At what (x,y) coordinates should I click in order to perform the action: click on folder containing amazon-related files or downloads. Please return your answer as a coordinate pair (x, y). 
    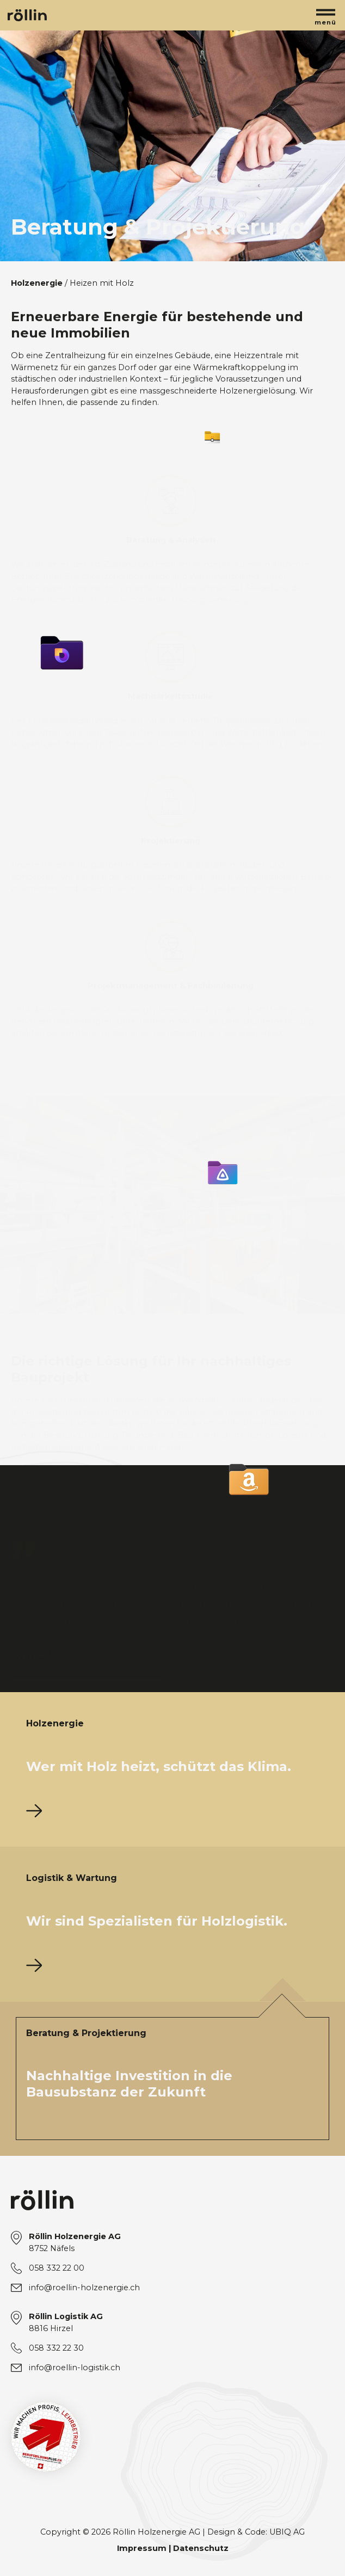
    Looking at the image, I should click on (249, 1480).